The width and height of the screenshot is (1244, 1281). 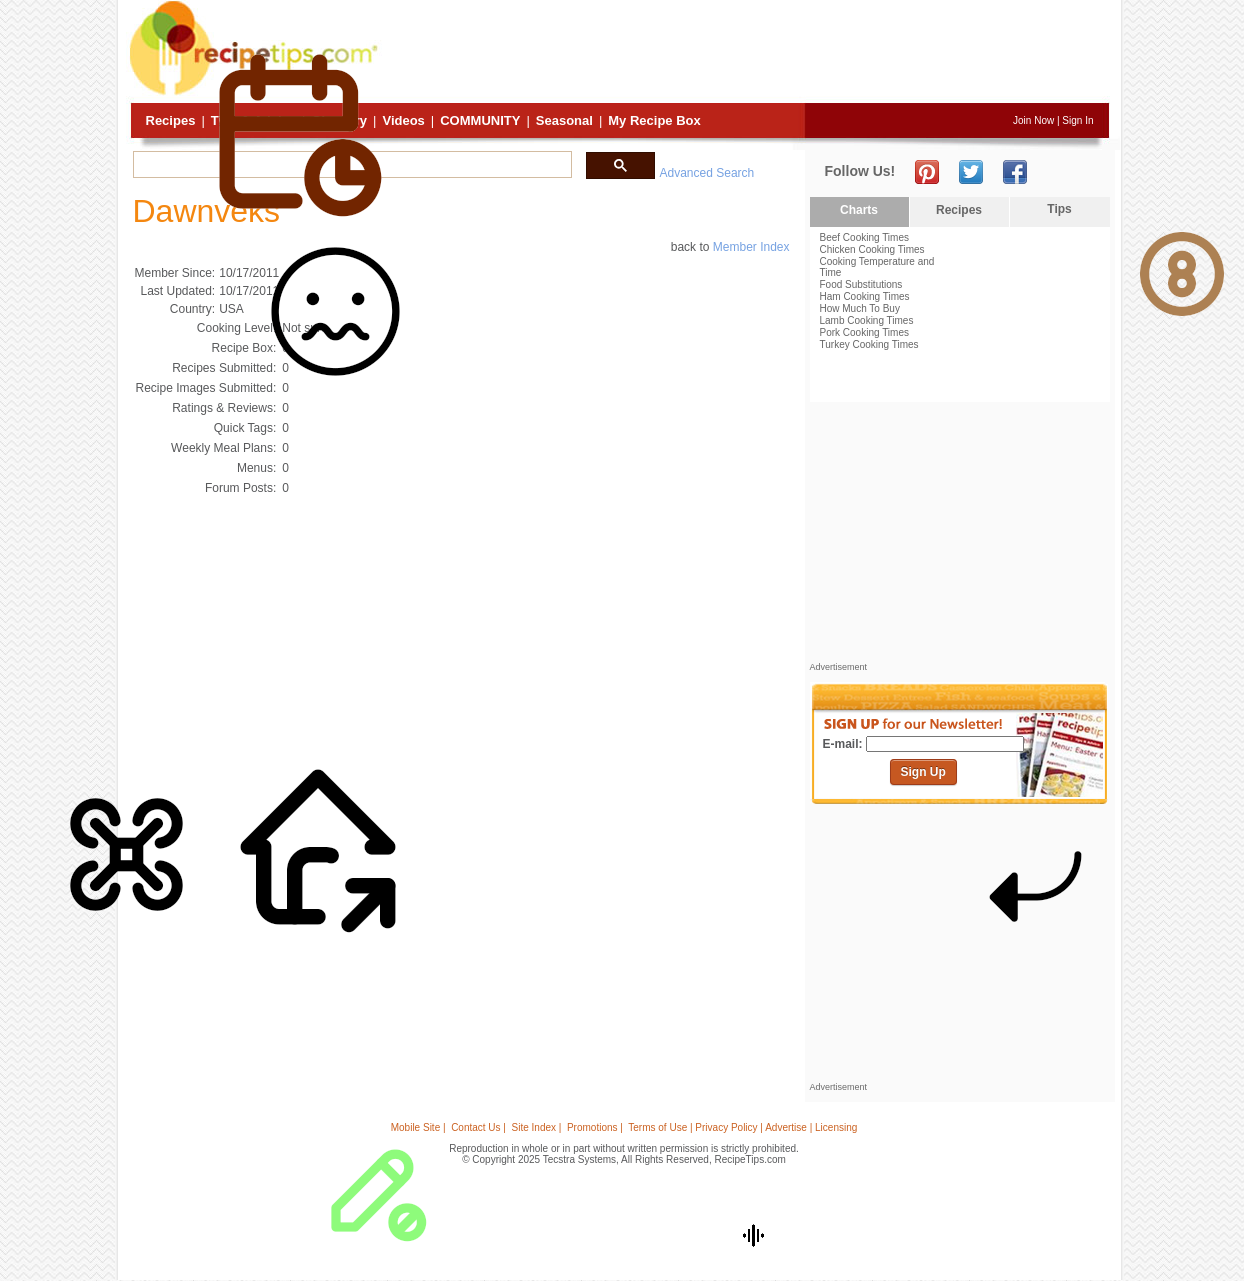 What do you see at coordinates (318, 847) in the screenshot?
I see `share a home or property listing` at bounding box center [318, 847].